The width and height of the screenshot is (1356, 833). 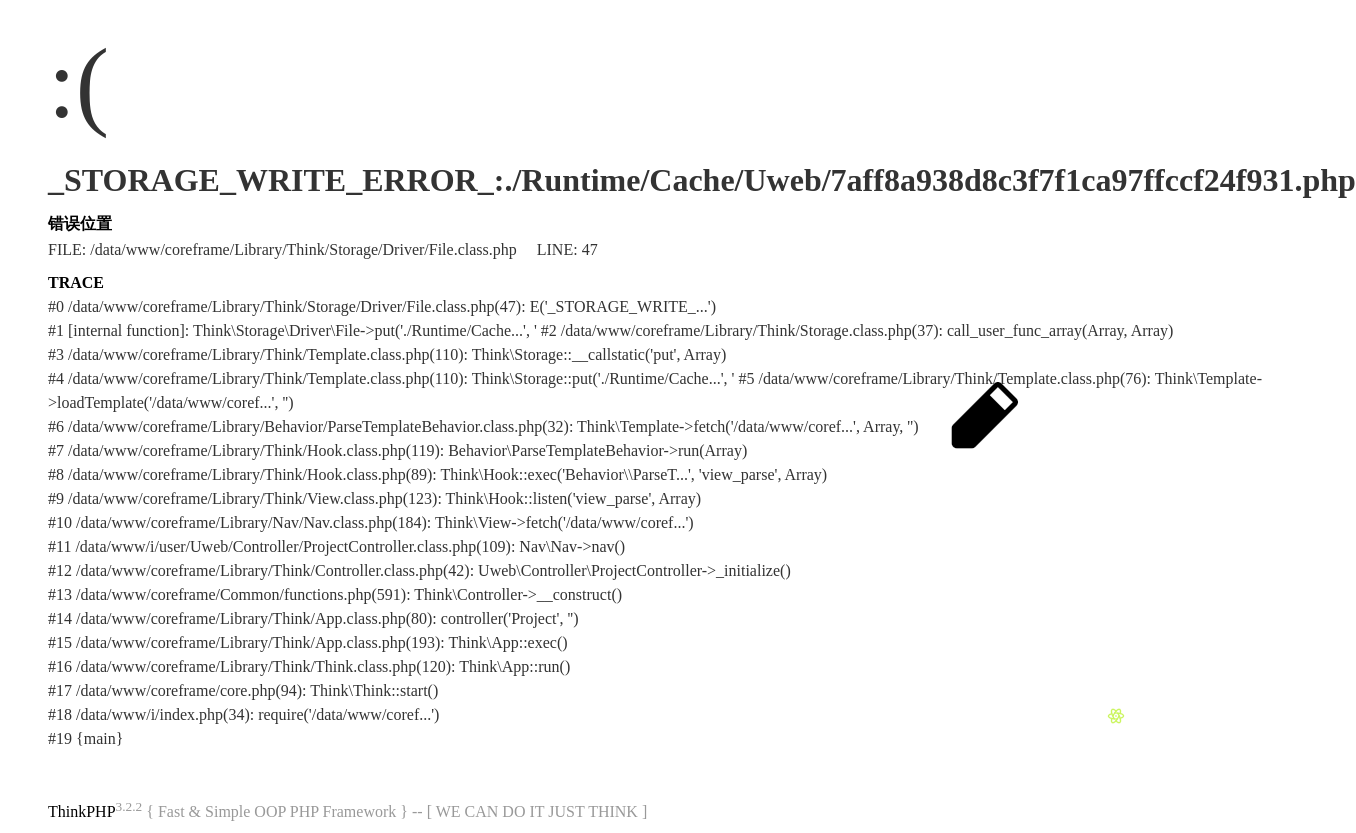 What do you see at coordinates (1116, 716) in the screenshot?
I see `react native framework logo` at bounding box center [1116, 716].